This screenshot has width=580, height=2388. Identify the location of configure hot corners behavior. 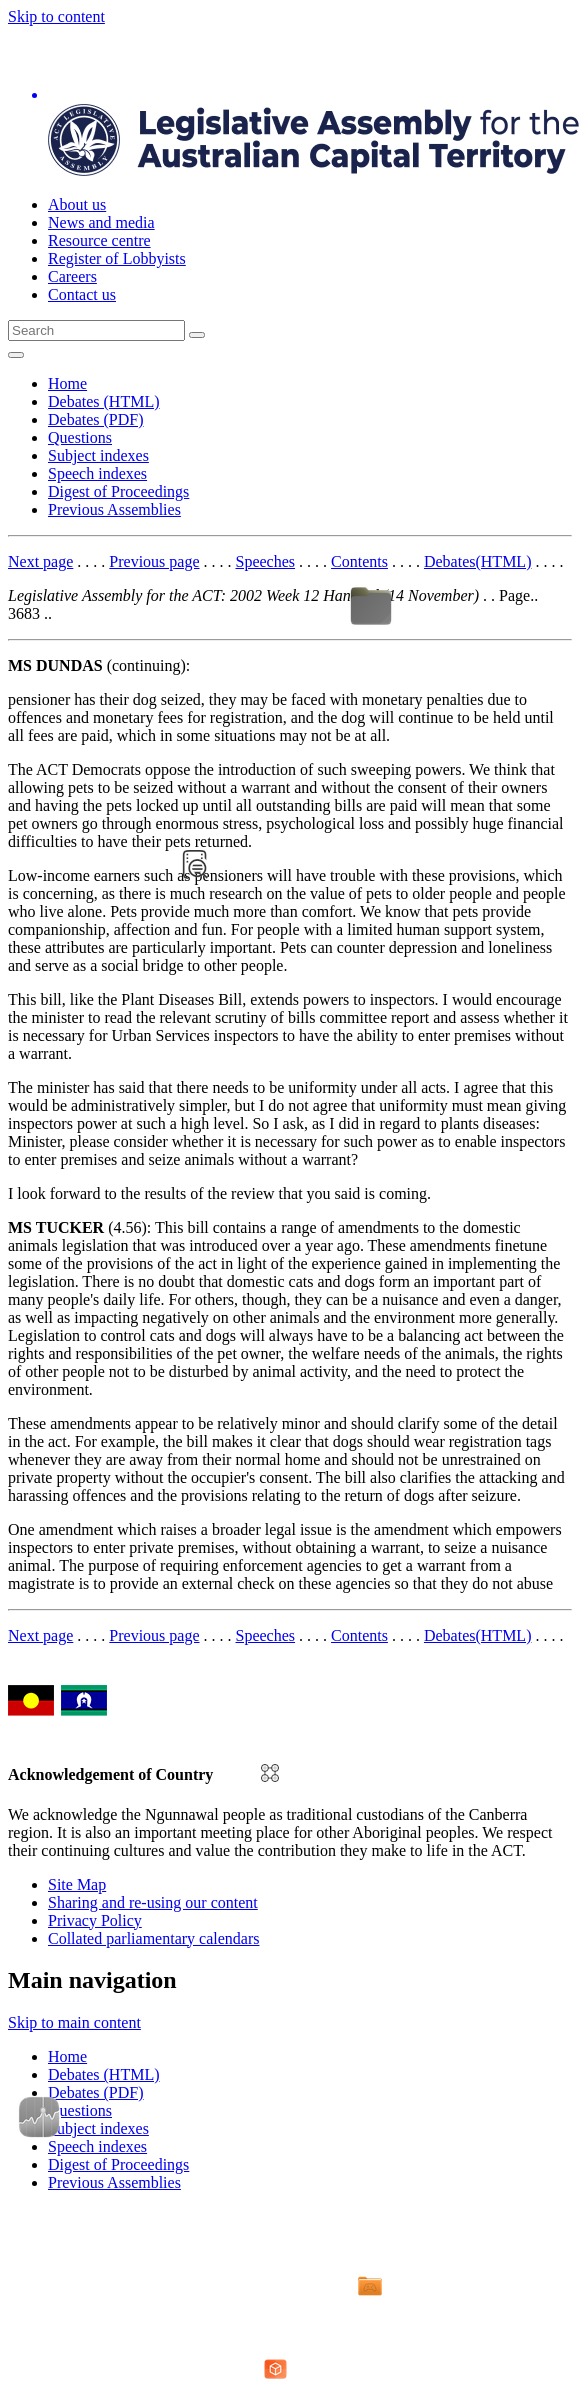
(270, 1773).